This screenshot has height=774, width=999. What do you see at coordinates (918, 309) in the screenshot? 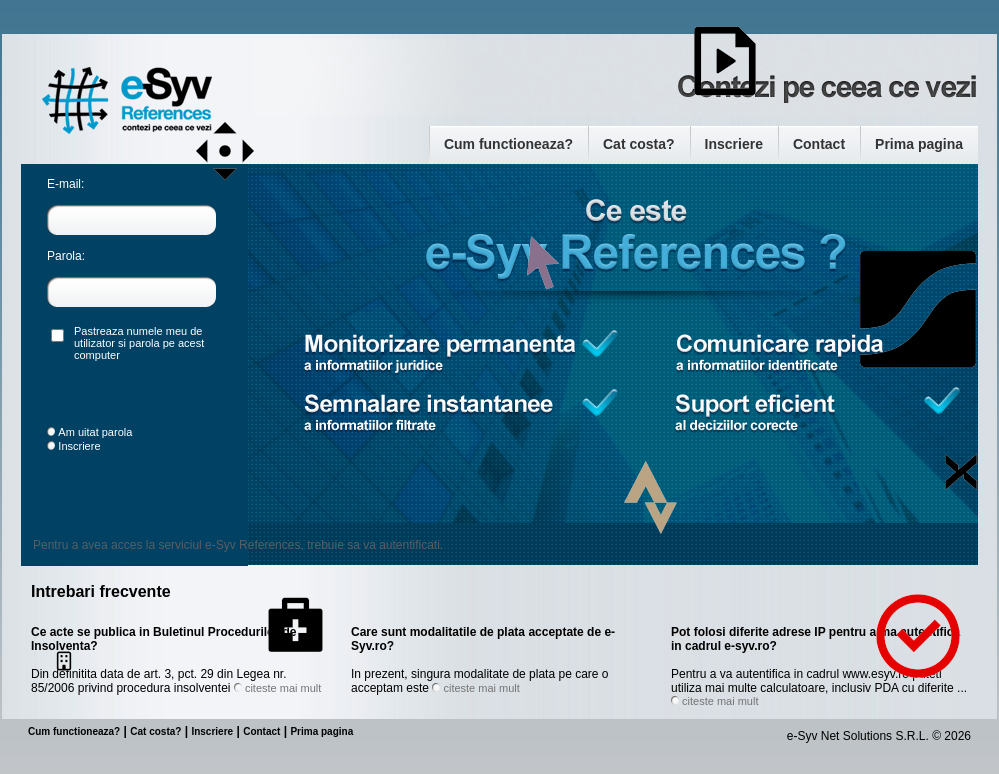
I see `open statista website or app` at bounding box center [918, 309].